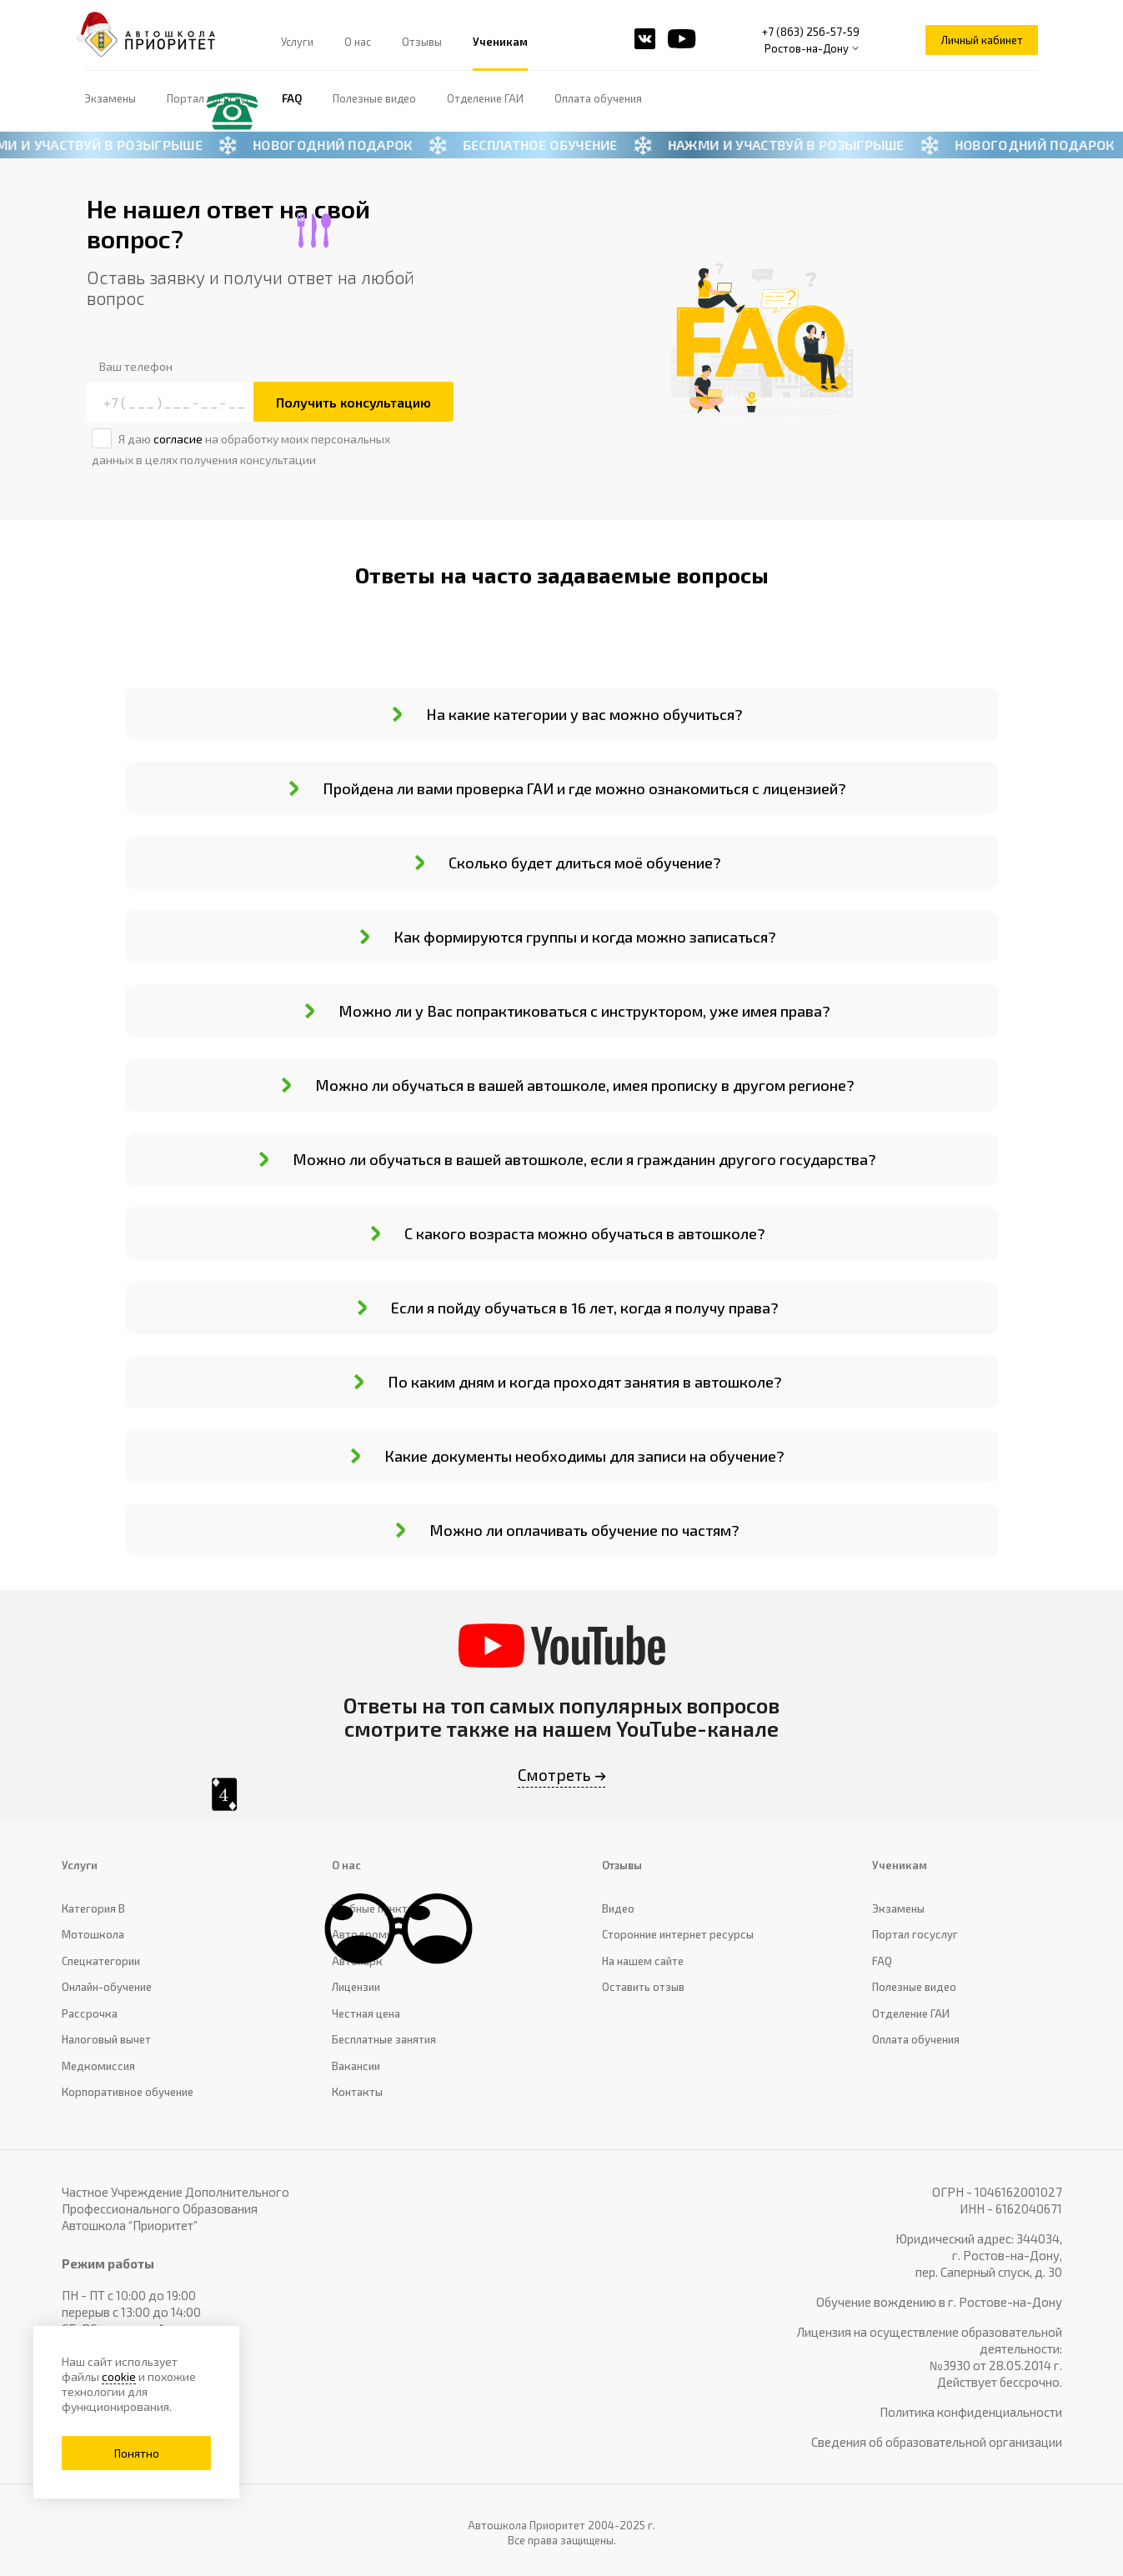  Describe the element at coordinates (232, 111) in the screenshot. I see `contact customer support via phone` at that location.